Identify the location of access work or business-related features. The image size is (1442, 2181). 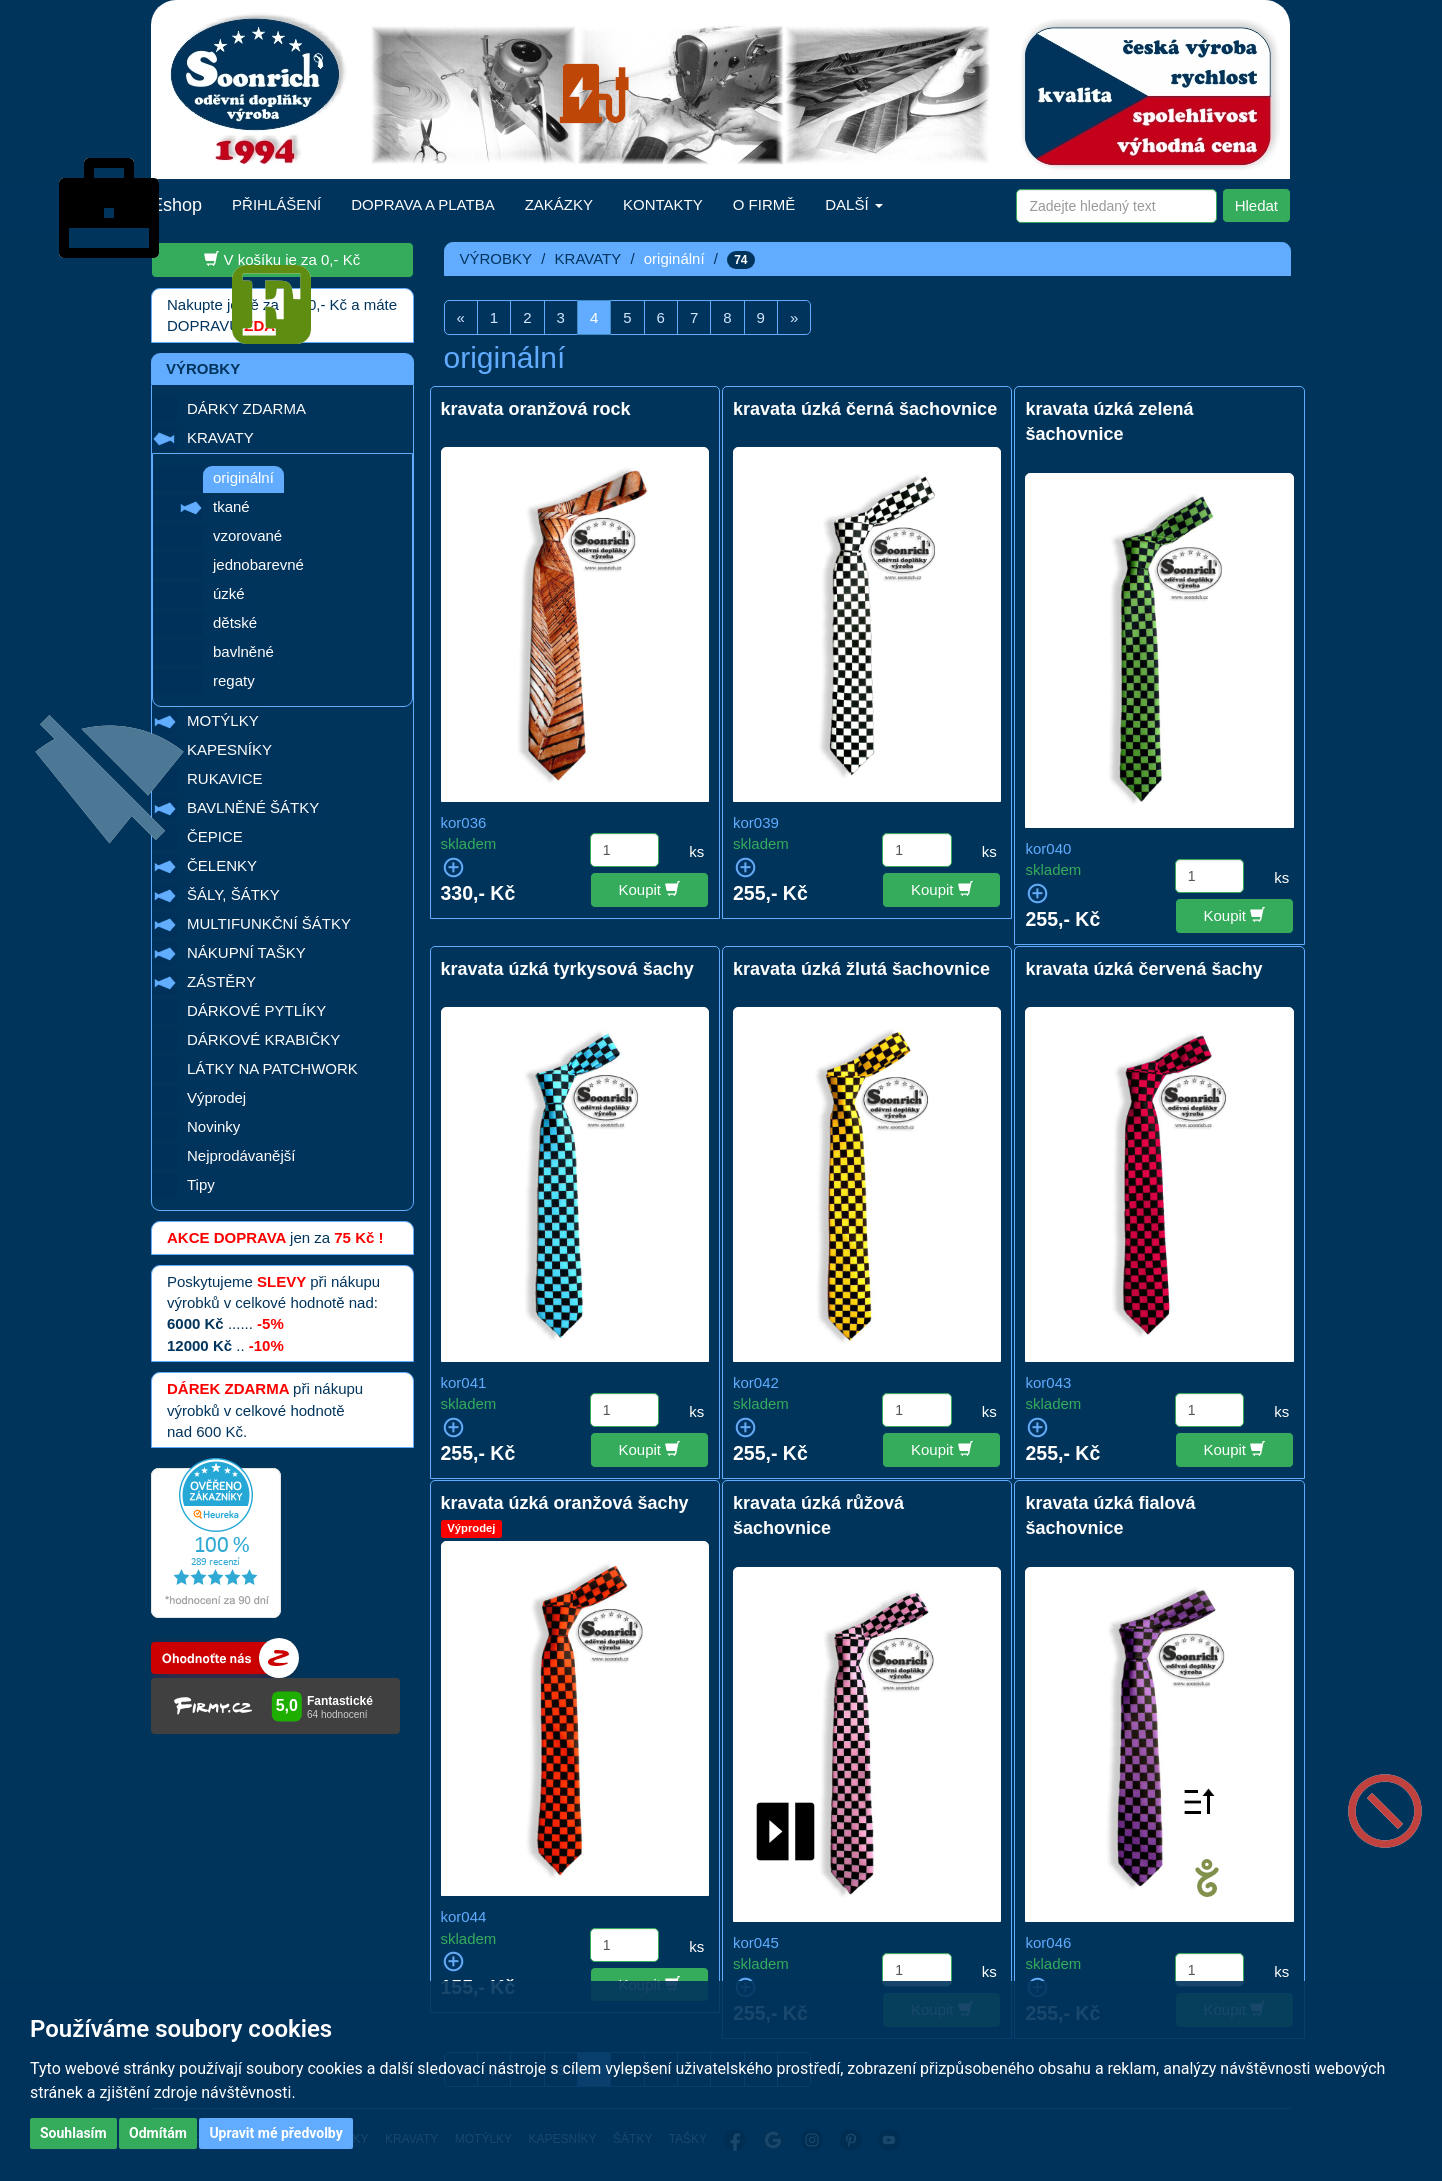
(109, 213).